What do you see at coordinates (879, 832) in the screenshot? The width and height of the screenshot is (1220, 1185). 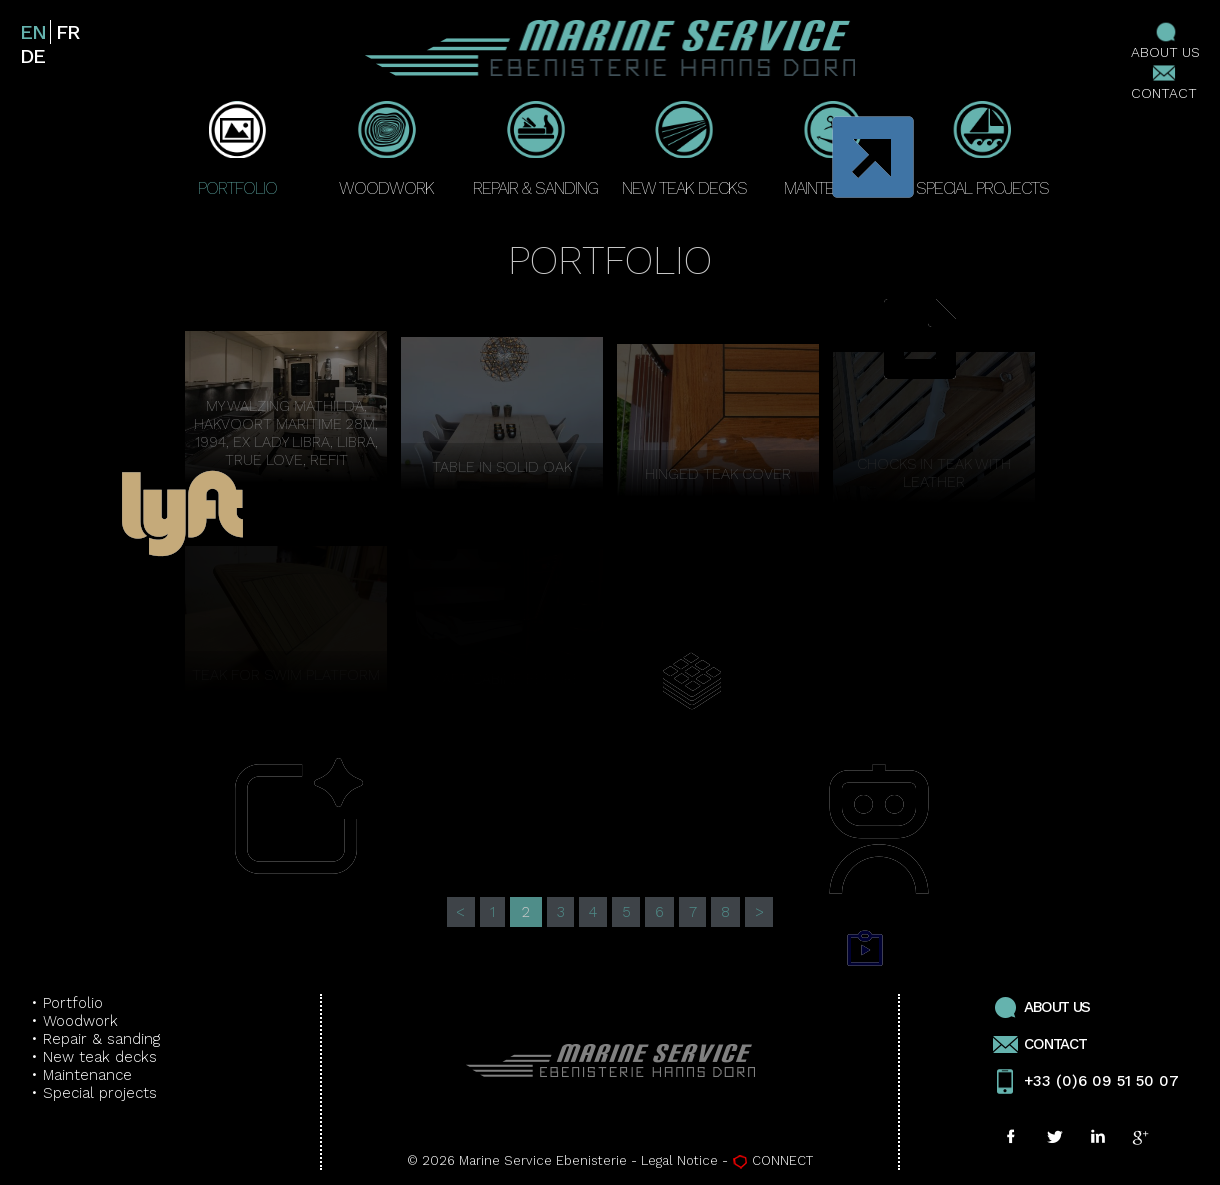 I see `access AI assistant or chatbot feature` at bounding box center [879, 832].